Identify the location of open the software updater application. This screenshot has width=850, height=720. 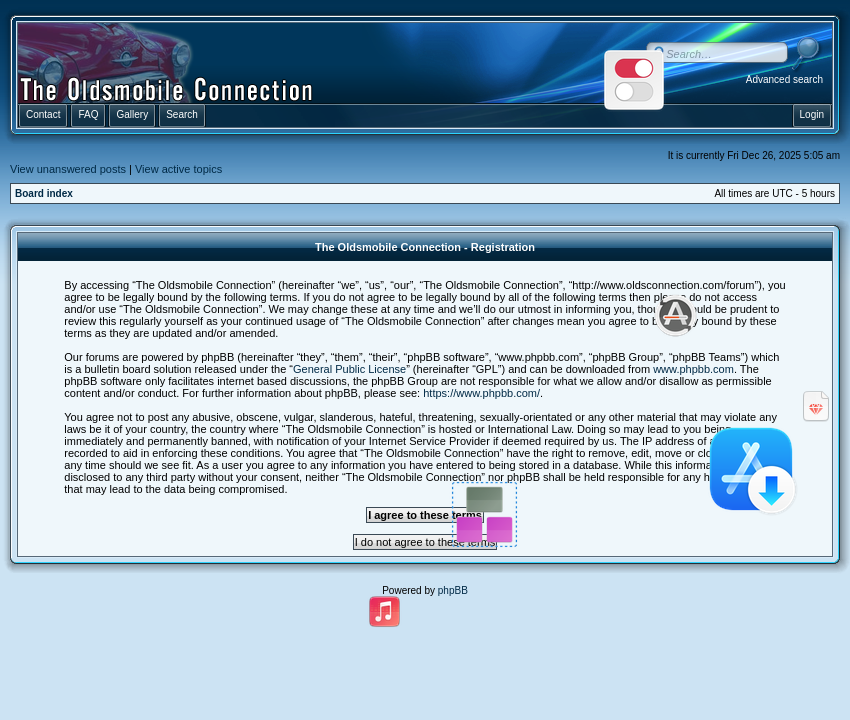
(675, 315).